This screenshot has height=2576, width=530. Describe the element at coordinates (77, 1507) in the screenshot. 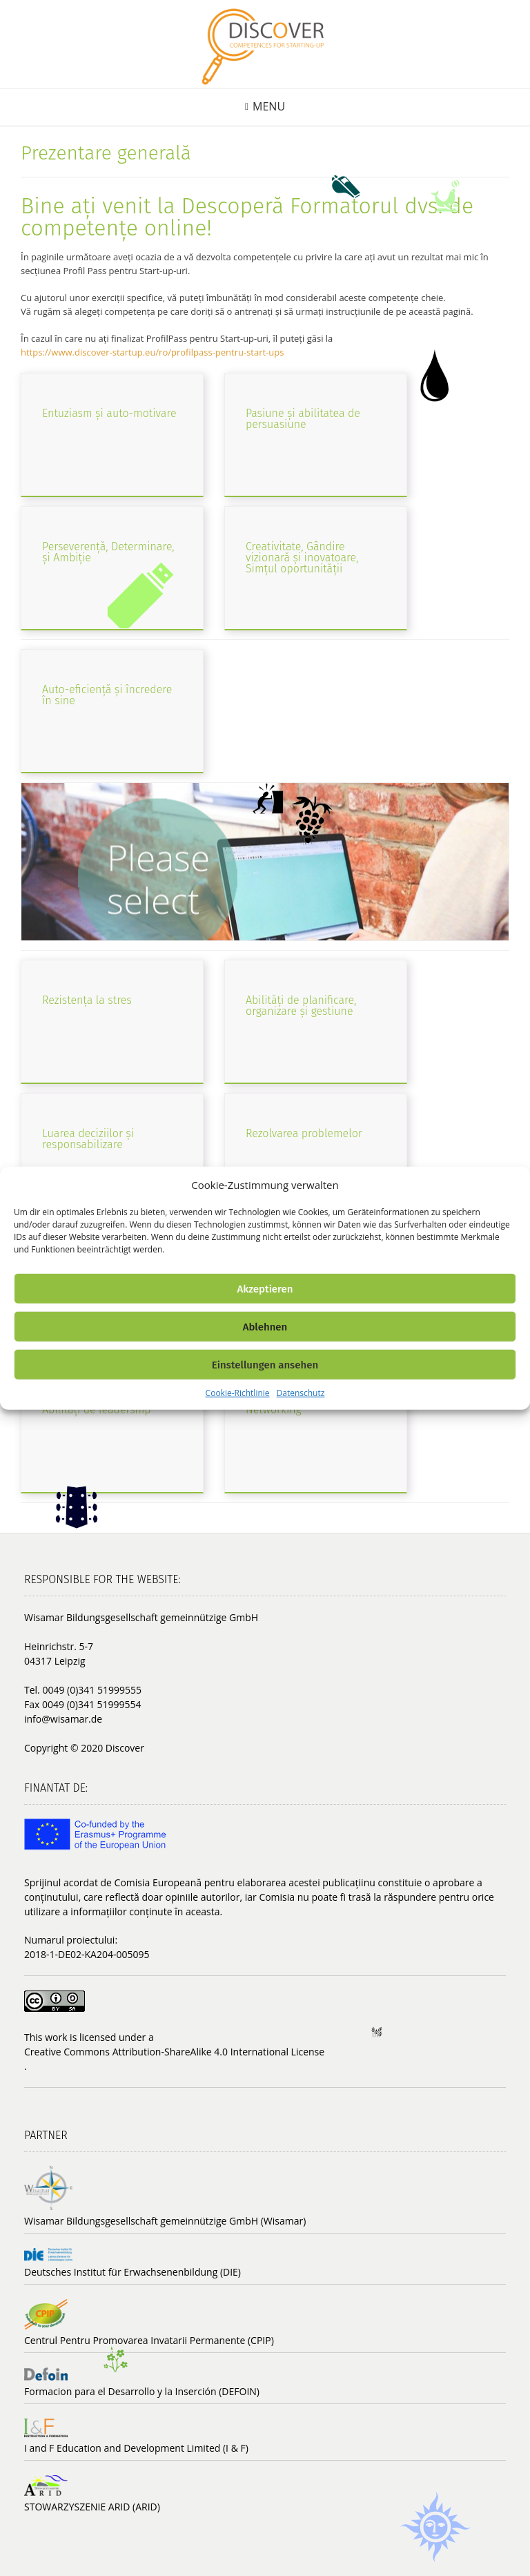

I see `access guitar tuning settings` at that location.